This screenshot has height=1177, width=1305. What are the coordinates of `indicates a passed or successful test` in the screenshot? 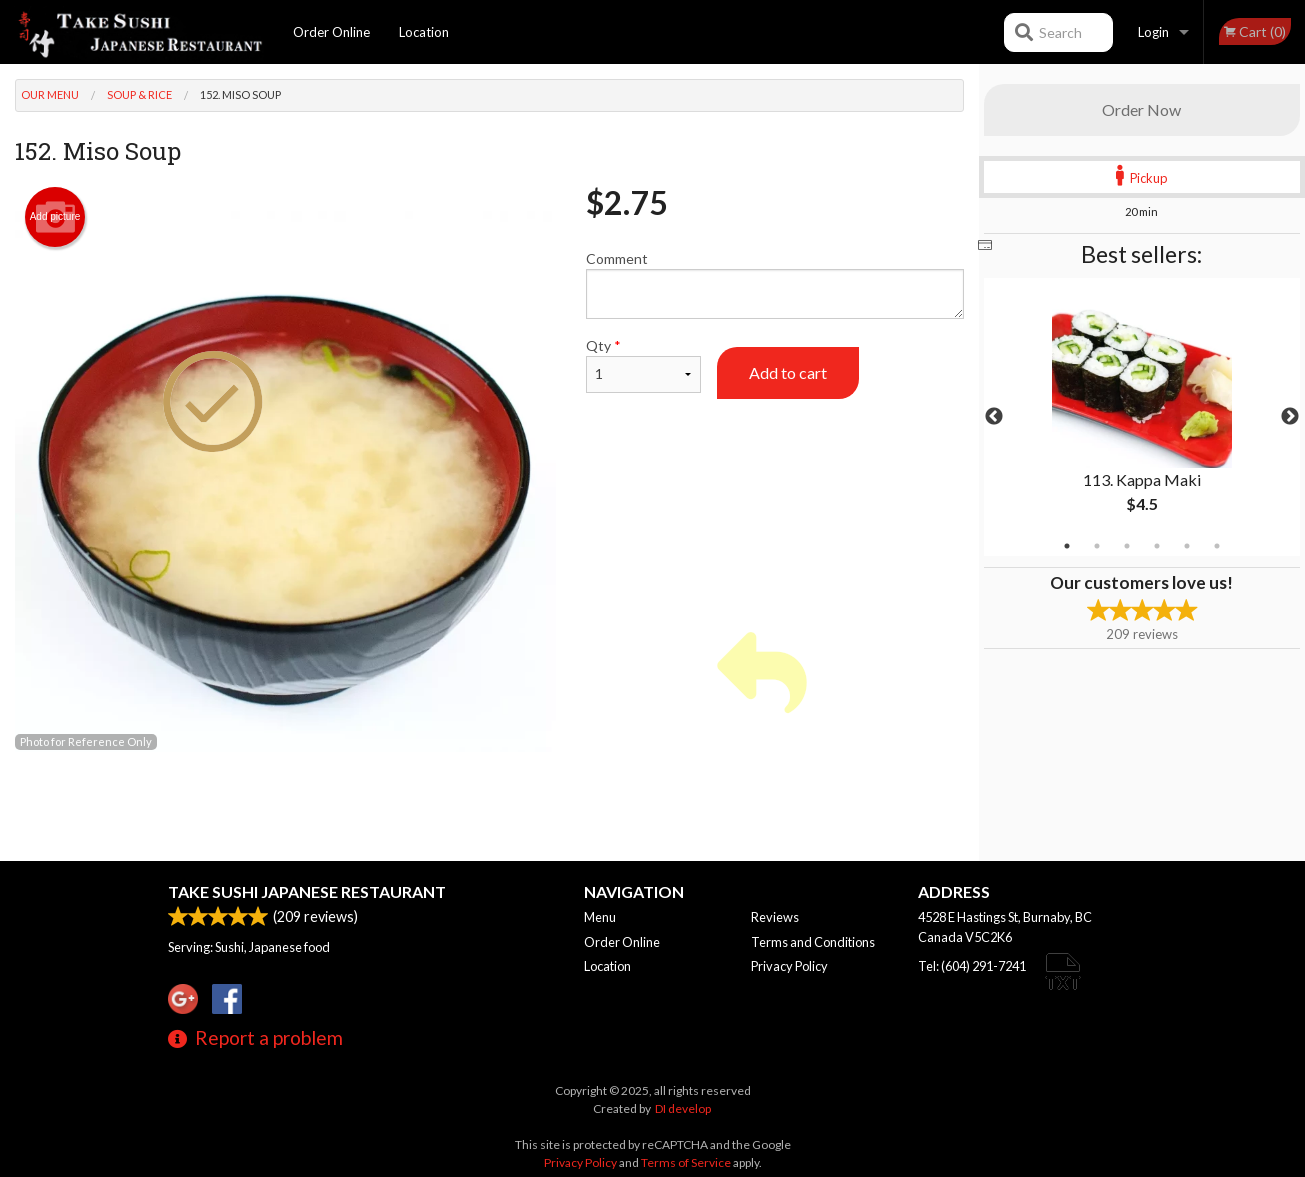 It's located at (213, 401).